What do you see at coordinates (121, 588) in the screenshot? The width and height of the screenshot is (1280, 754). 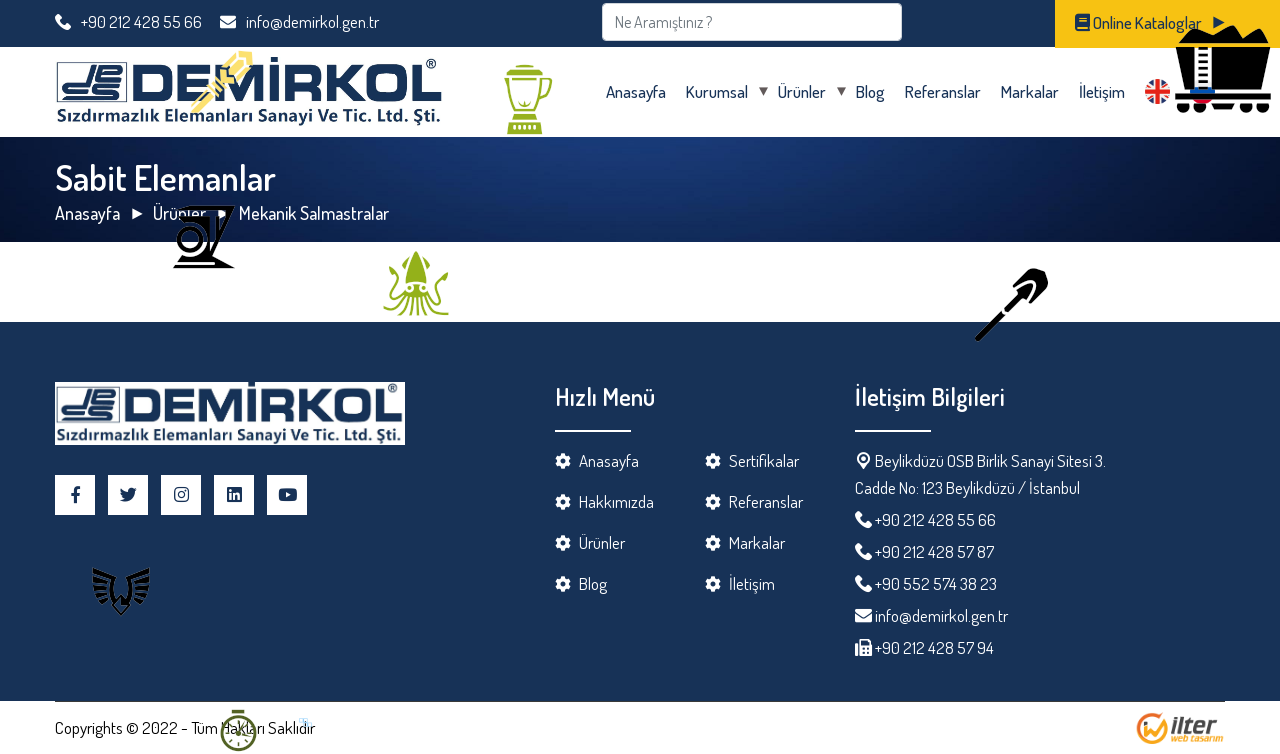 I see `guild or faction emblem in a game interface` at bounding box center [121, 588].